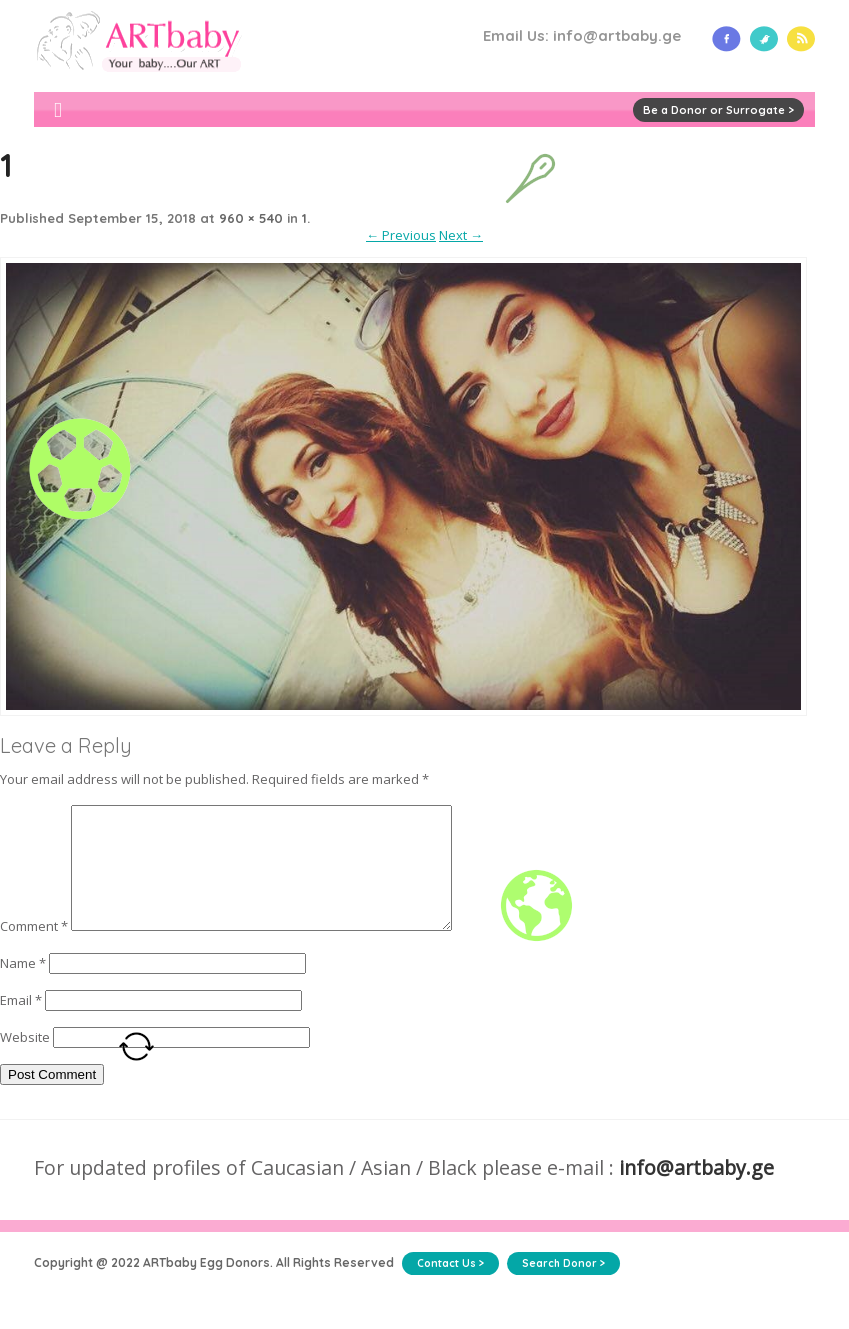 This screenshot has height=1329, width=849. What do you see at coordinates (80, 469) in the screenshot?
I see `view football or soccer content` at bounding box center [80, 469].